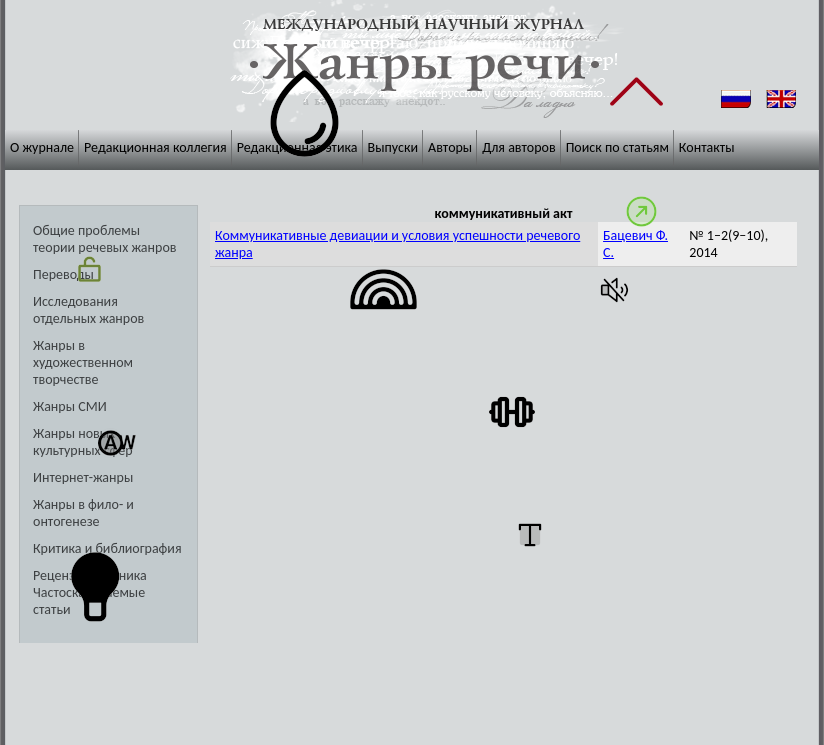 The height and width of the screenshot is (745, 824). What do you see at coordinates (614, 290) in the screenshot?
I see `mute audio or sound` at bounding box center [614, 290].